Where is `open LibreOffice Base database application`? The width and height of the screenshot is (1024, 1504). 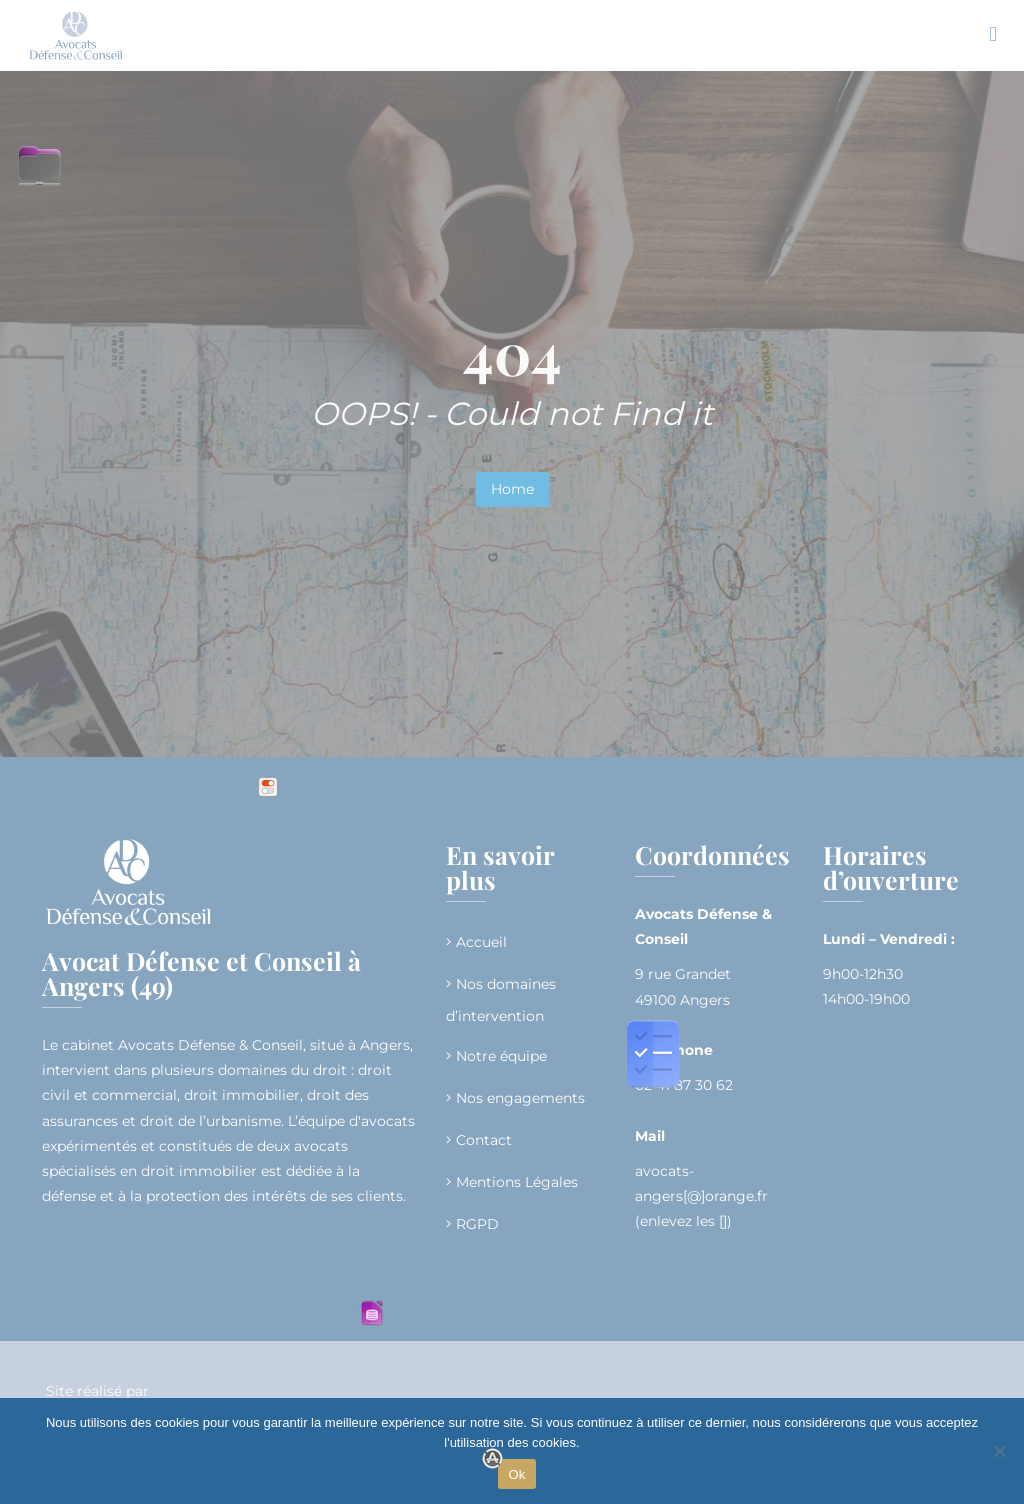 open LibreOffice Base database application is located at coordinates (372, 1313).